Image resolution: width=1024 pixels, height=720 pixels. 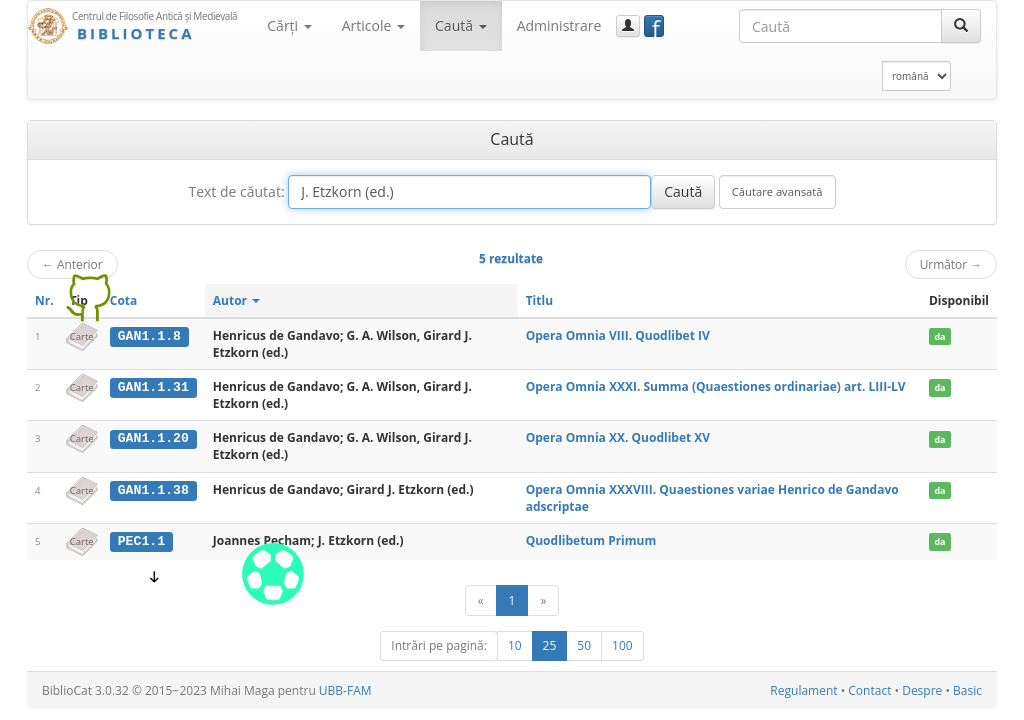 I want to click on scroll down or view more content, so click(x=154, y=577).